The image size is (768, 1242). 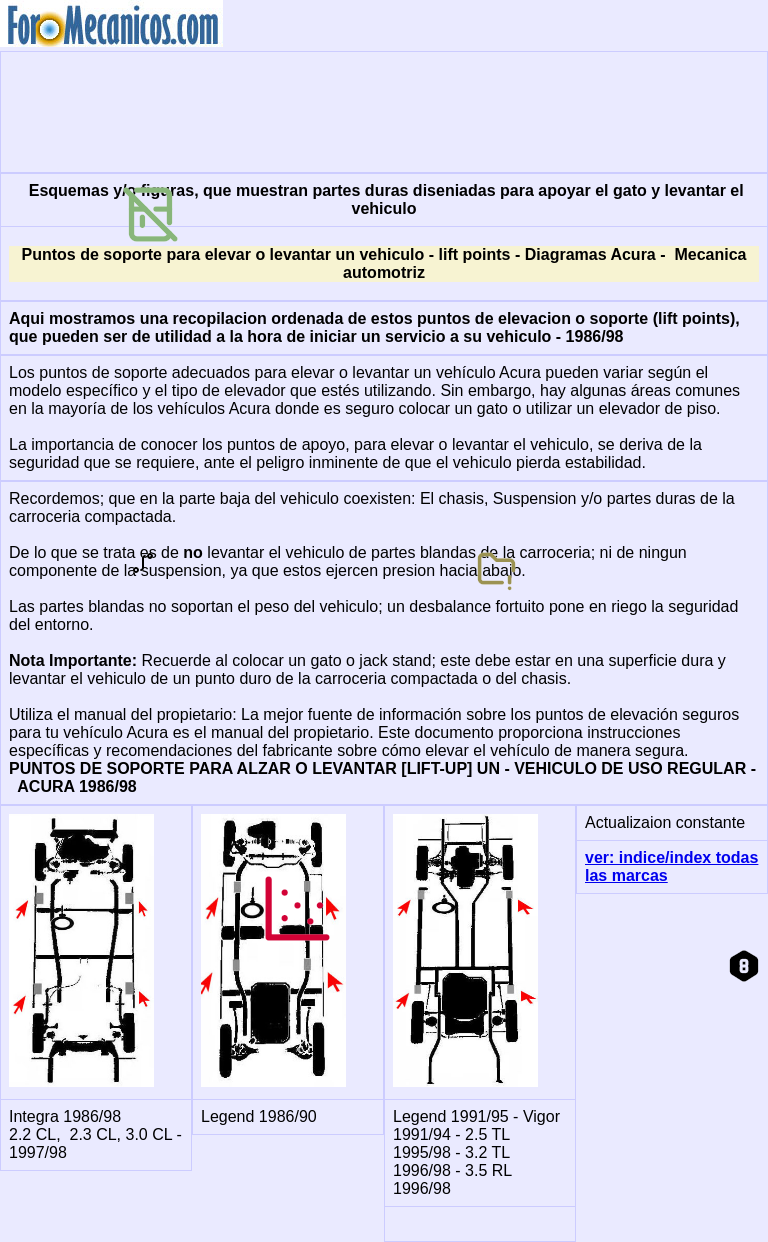 I want to click on view route between two points, so click(x=143, y=563).